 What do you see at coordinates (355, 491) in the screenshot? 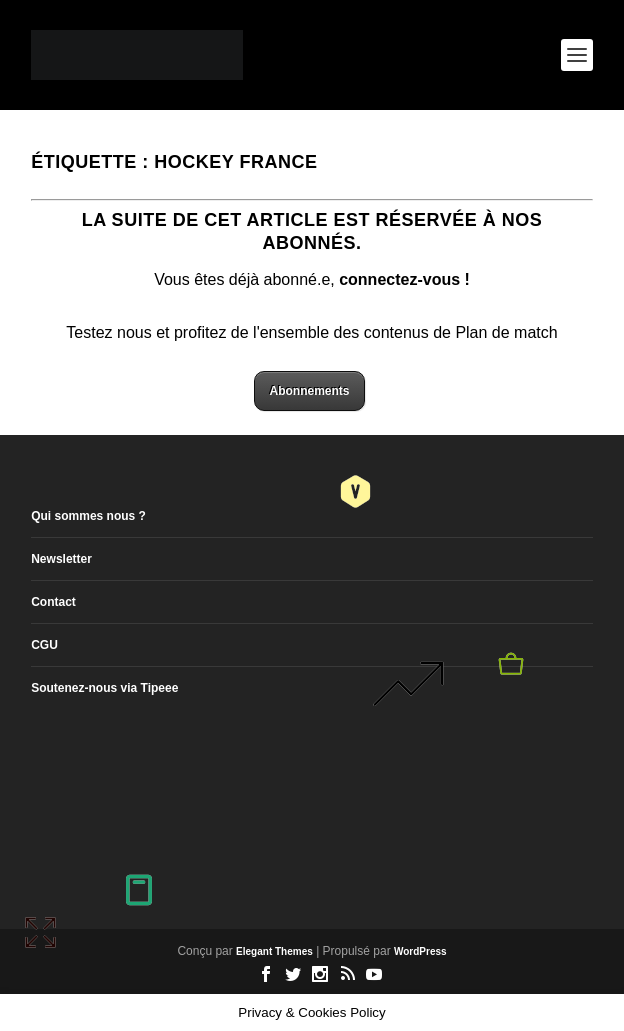
I see `indicates version or variant selection` at bounding box center [355, 491].